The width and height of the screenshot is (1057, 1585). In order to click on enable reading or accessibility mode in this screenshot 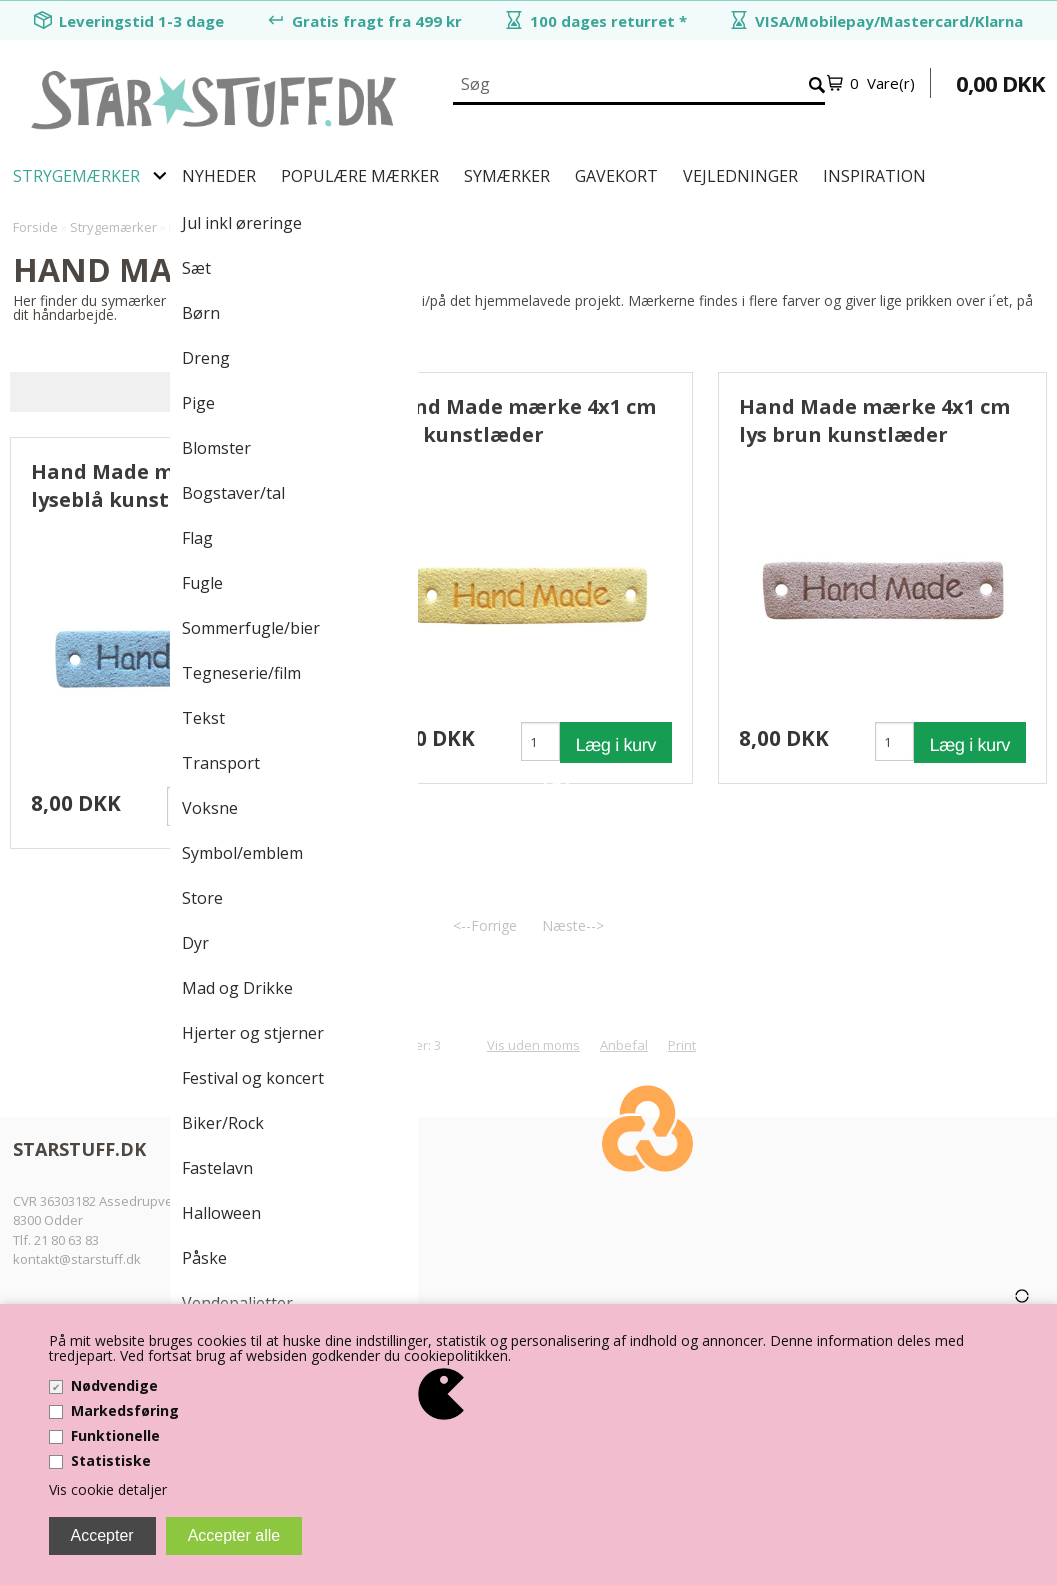, I will do `click(556, 781)`.